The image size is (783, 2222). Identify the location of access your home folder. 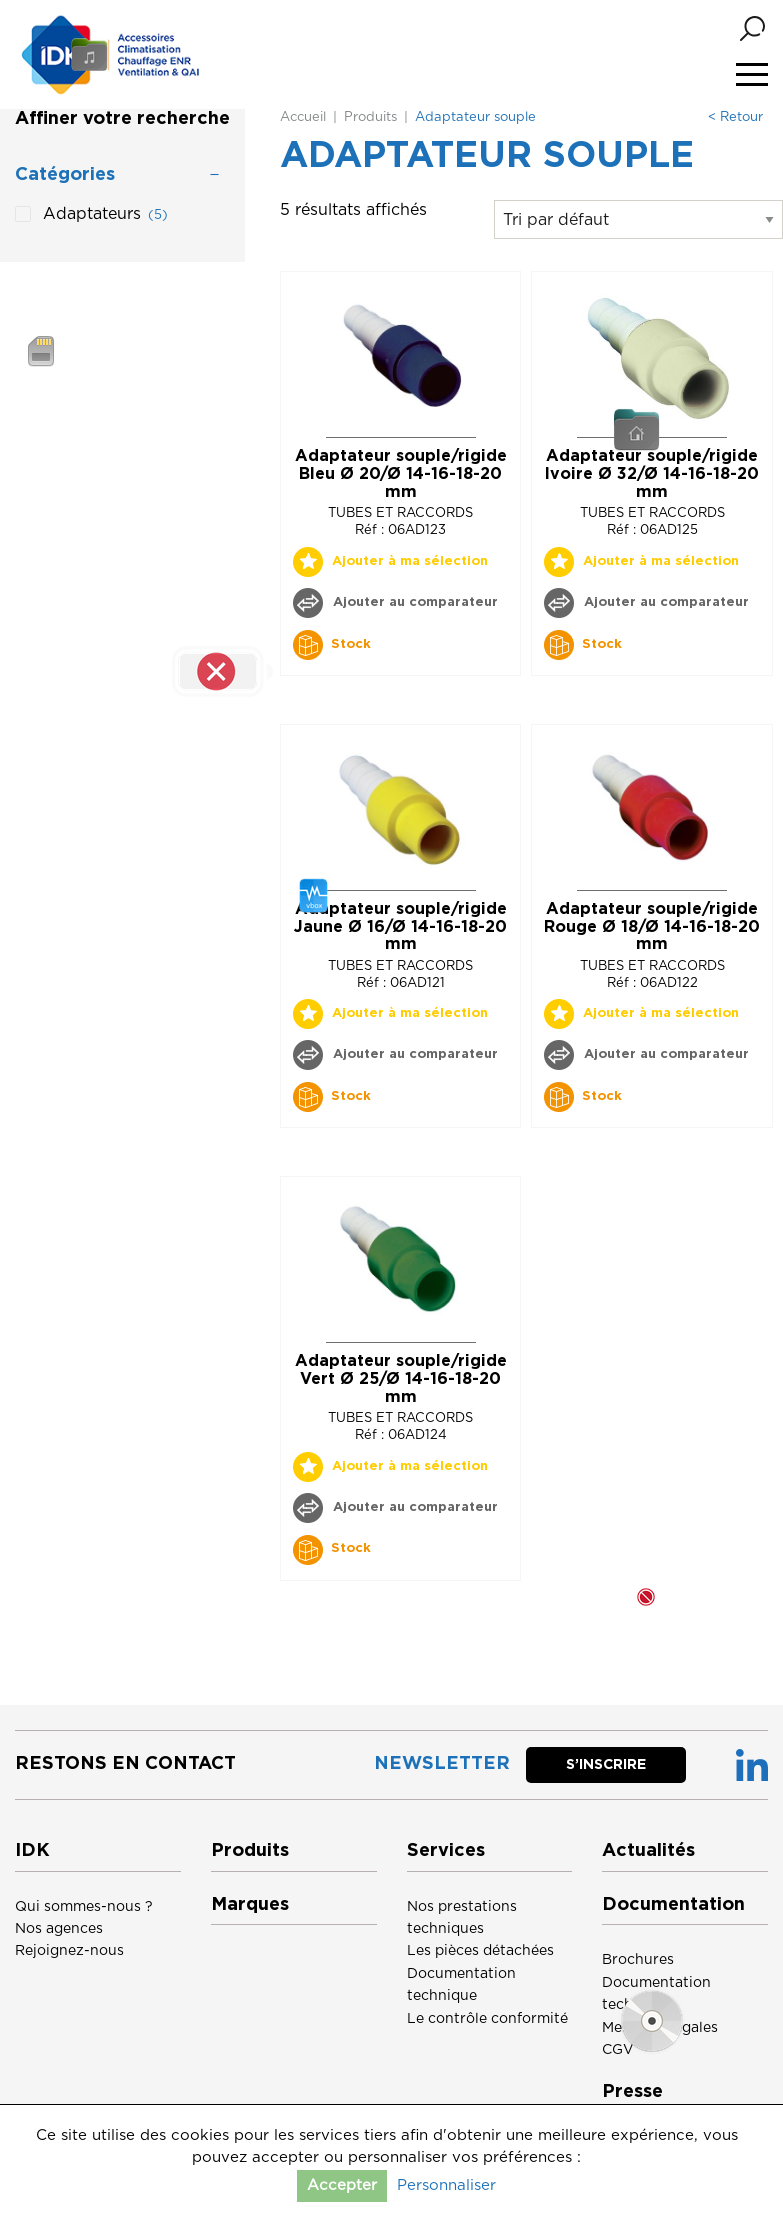
(636, 429).